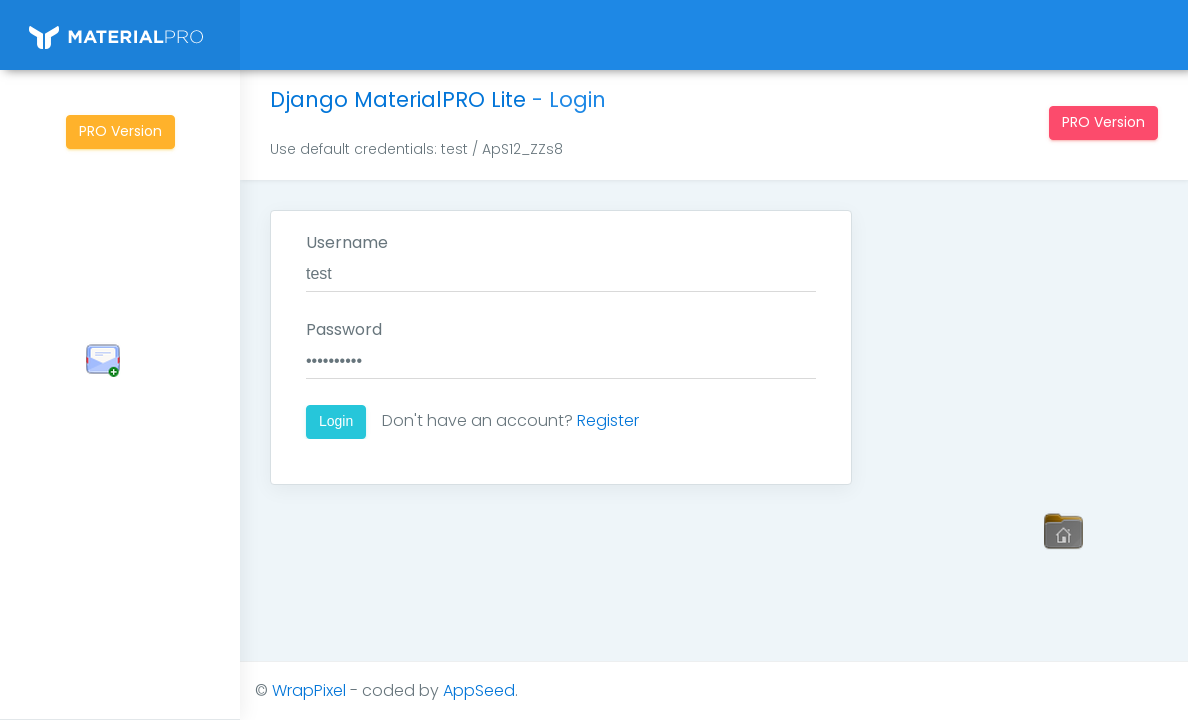 The width and height of the screenshot is (1188, 720). What do you see at coordinates (103, 359) in the screenshot?
I see `compose a new email message` at bounding box center [103, 359].